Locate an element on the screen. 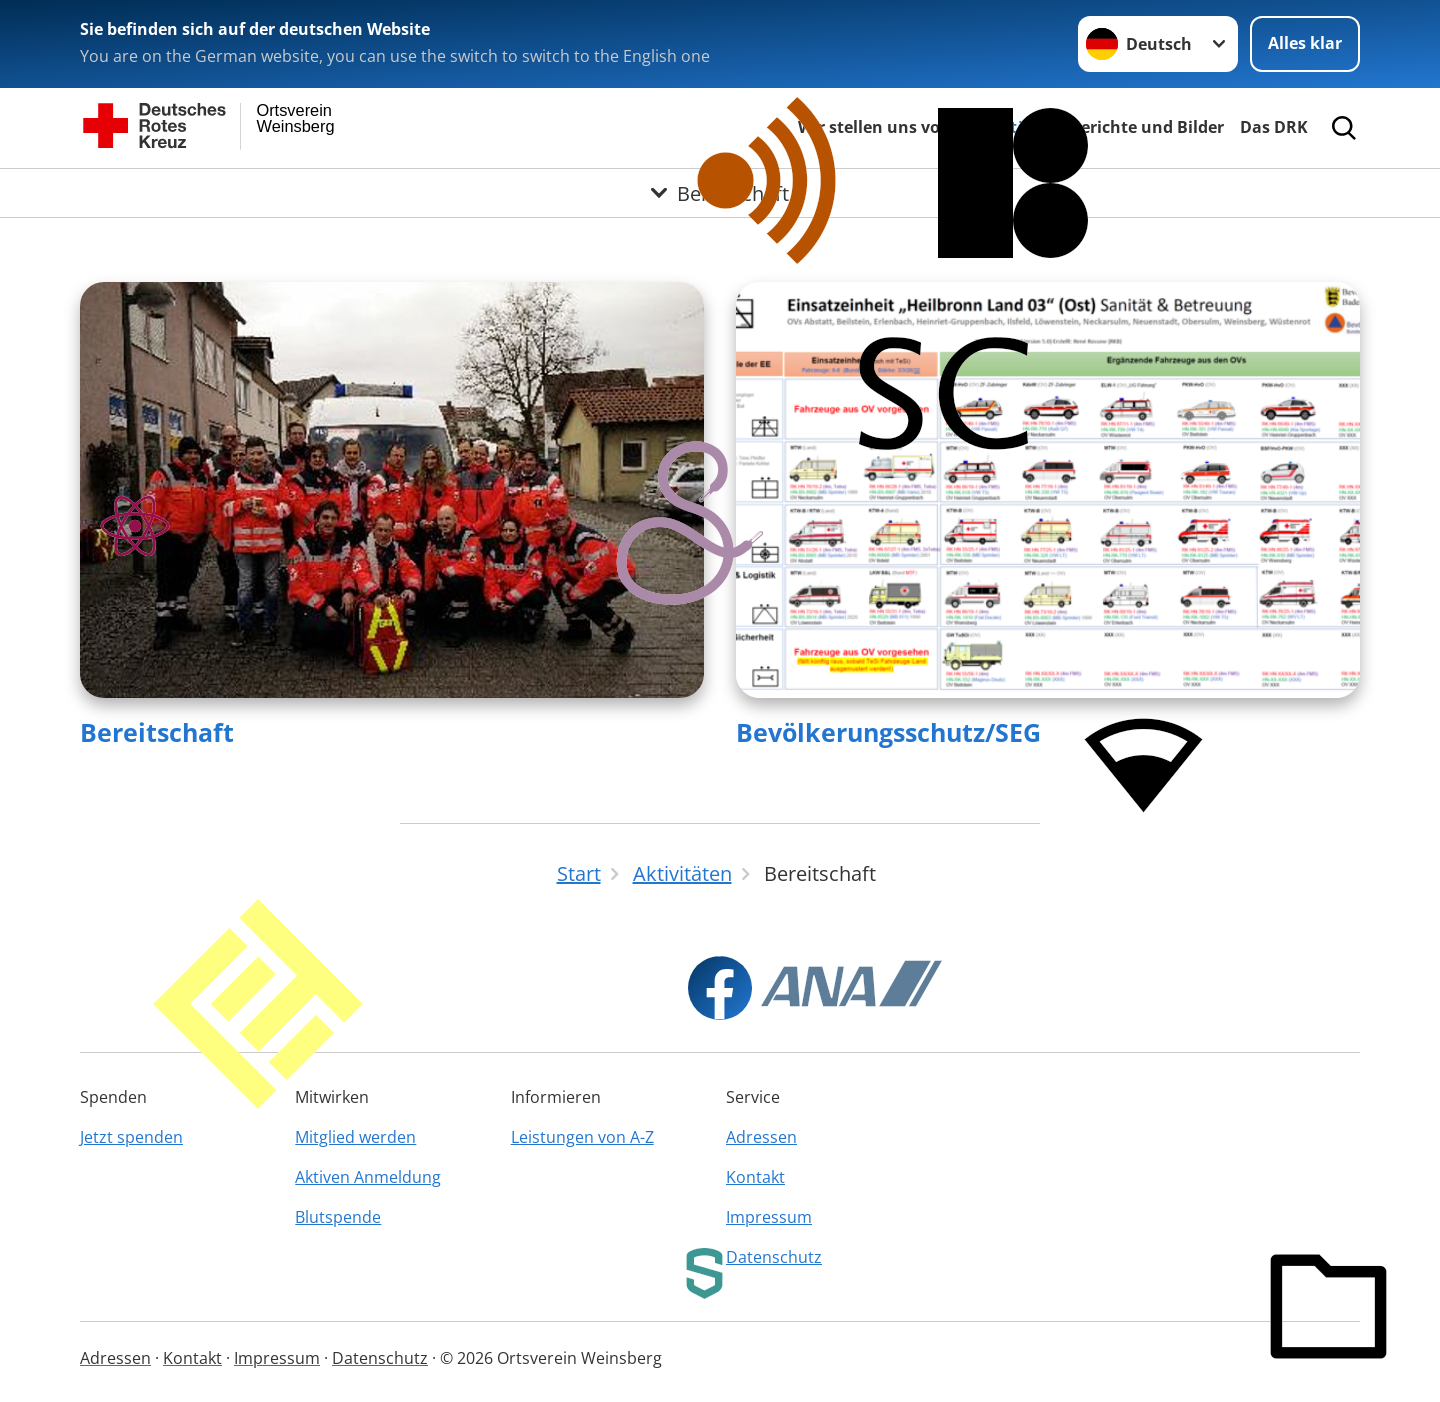 Image resolution: width=1440 pixels, height=1402 pixels. icons8 logo is located at coordinates (1013, 183).